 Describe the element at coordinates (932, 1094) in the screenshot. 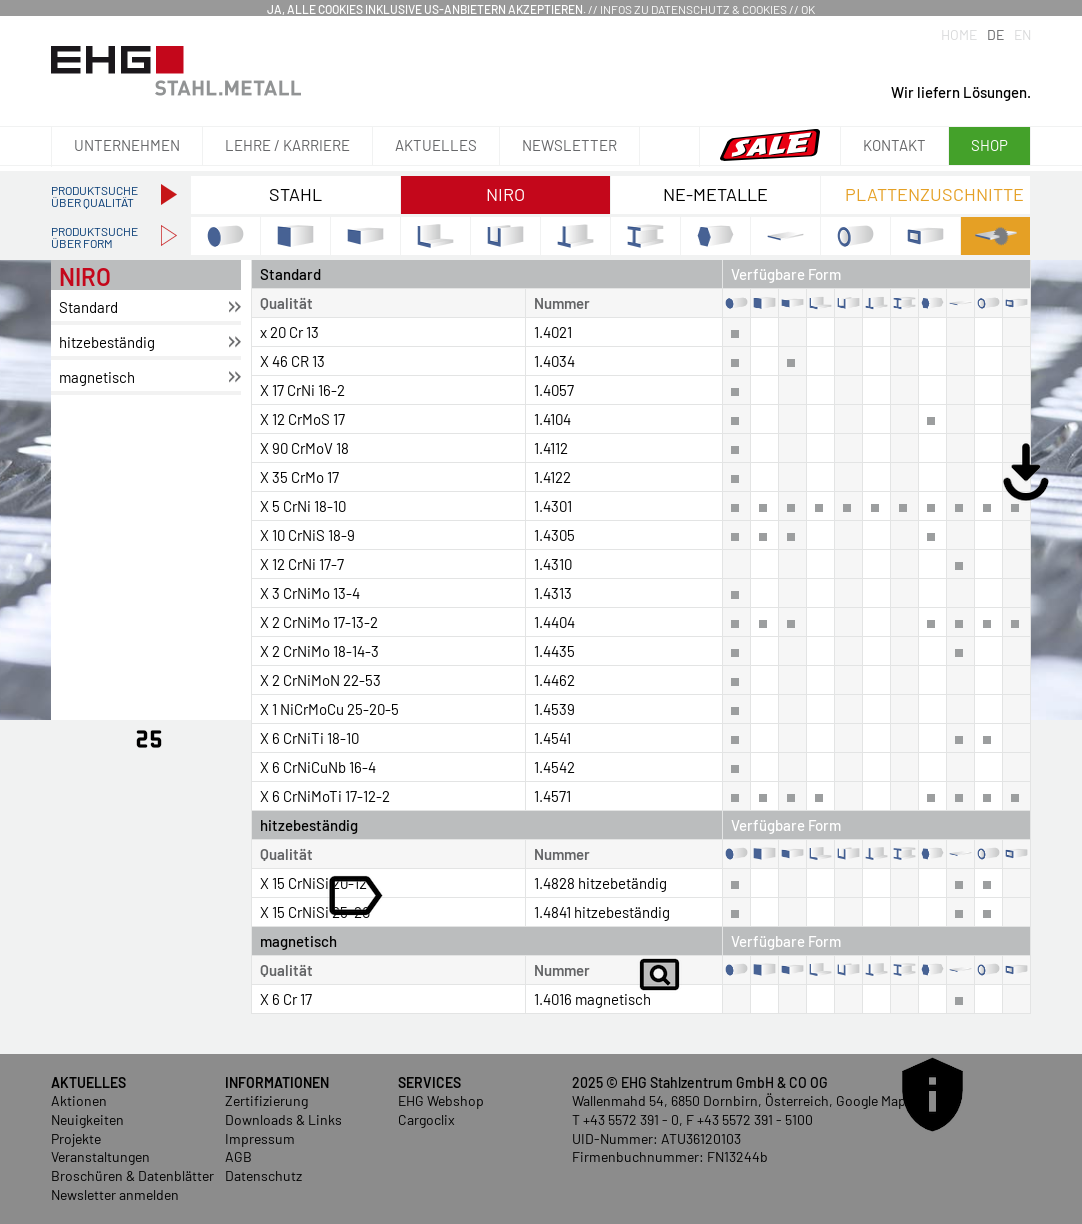

I see `view privacy policy or settings` at that location.